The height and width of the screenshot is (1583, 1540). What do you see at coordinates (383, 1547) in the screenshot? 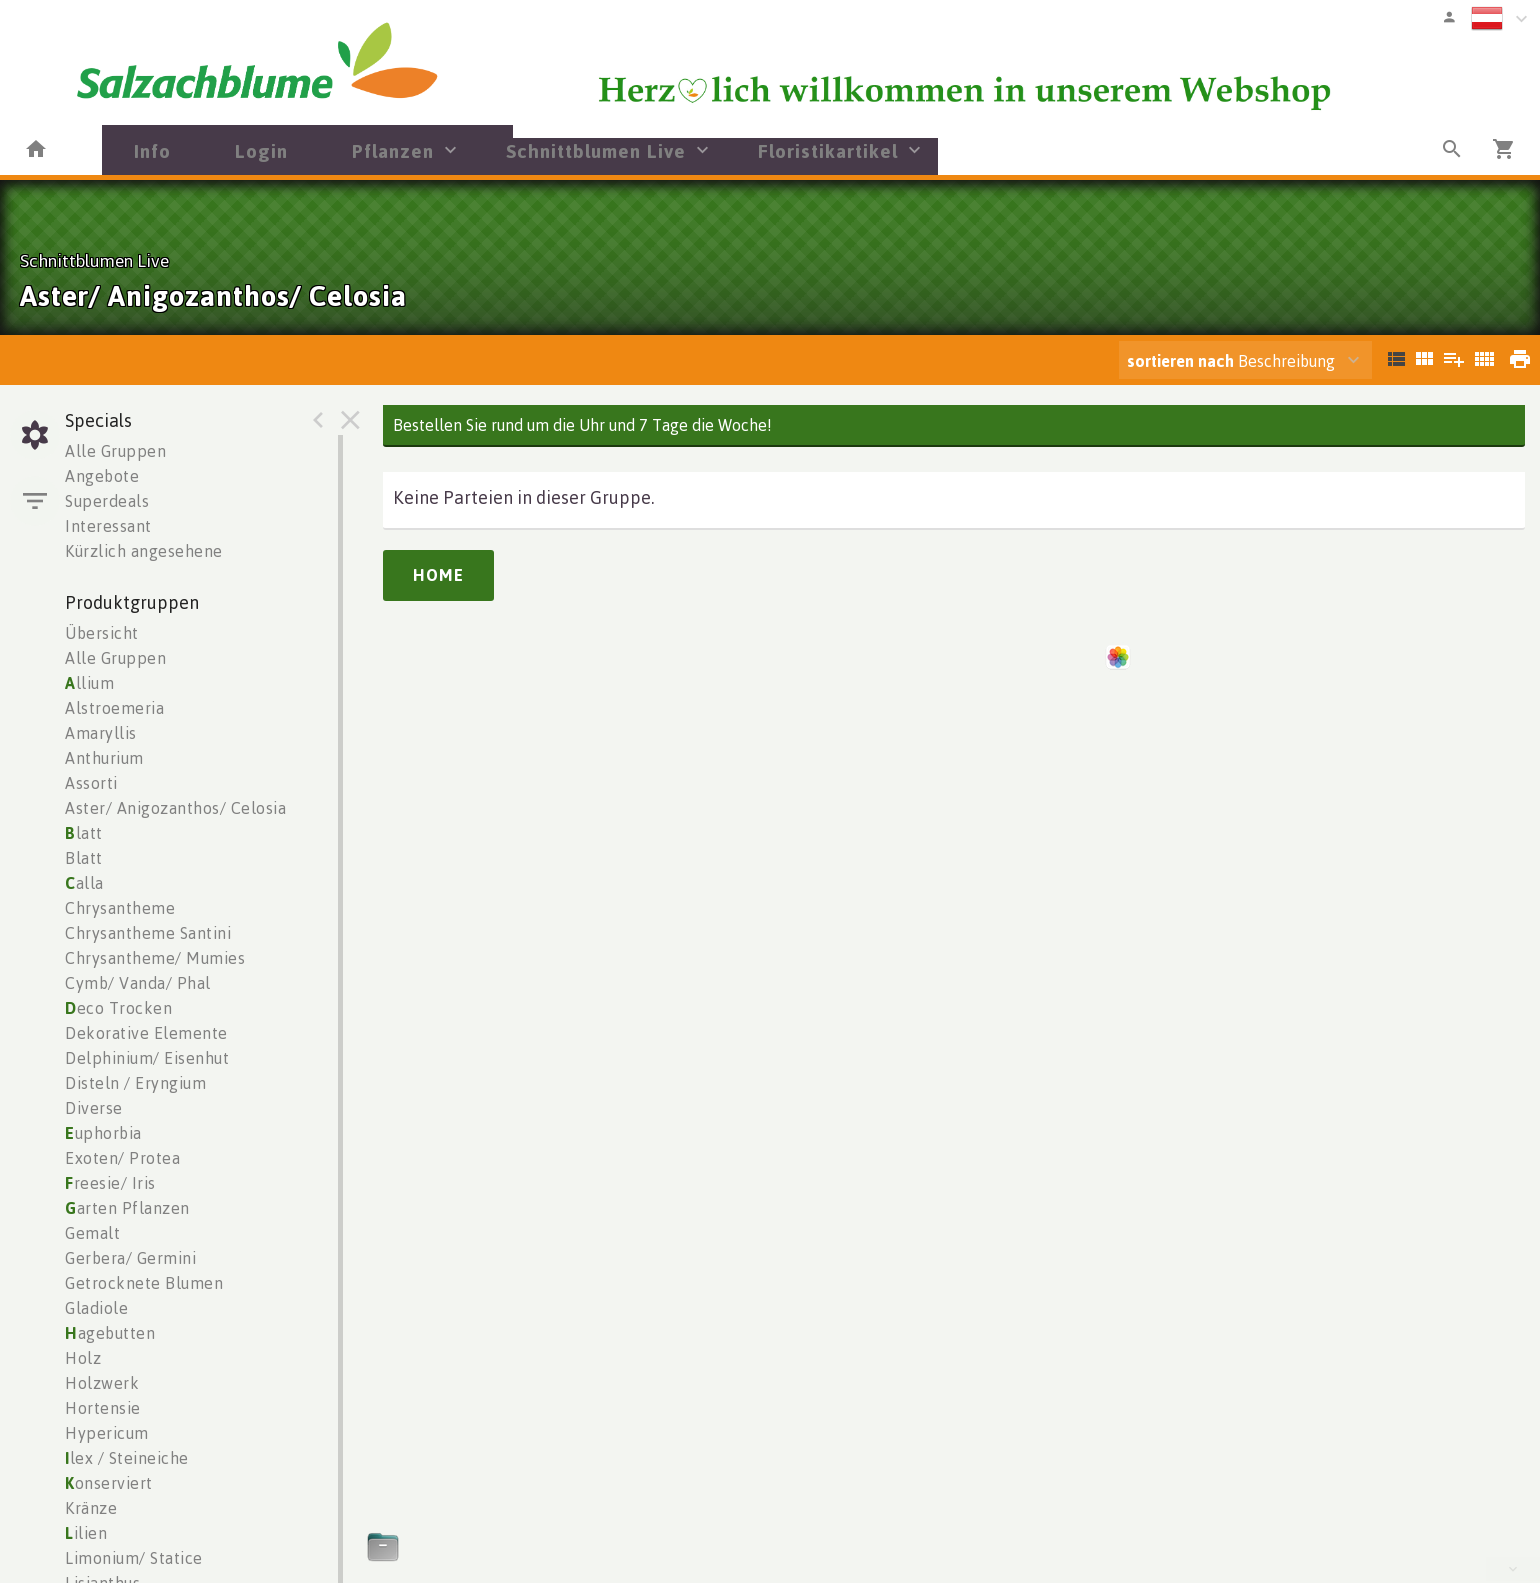
I see `open the file manager application` at bounding box center [383, 1547].